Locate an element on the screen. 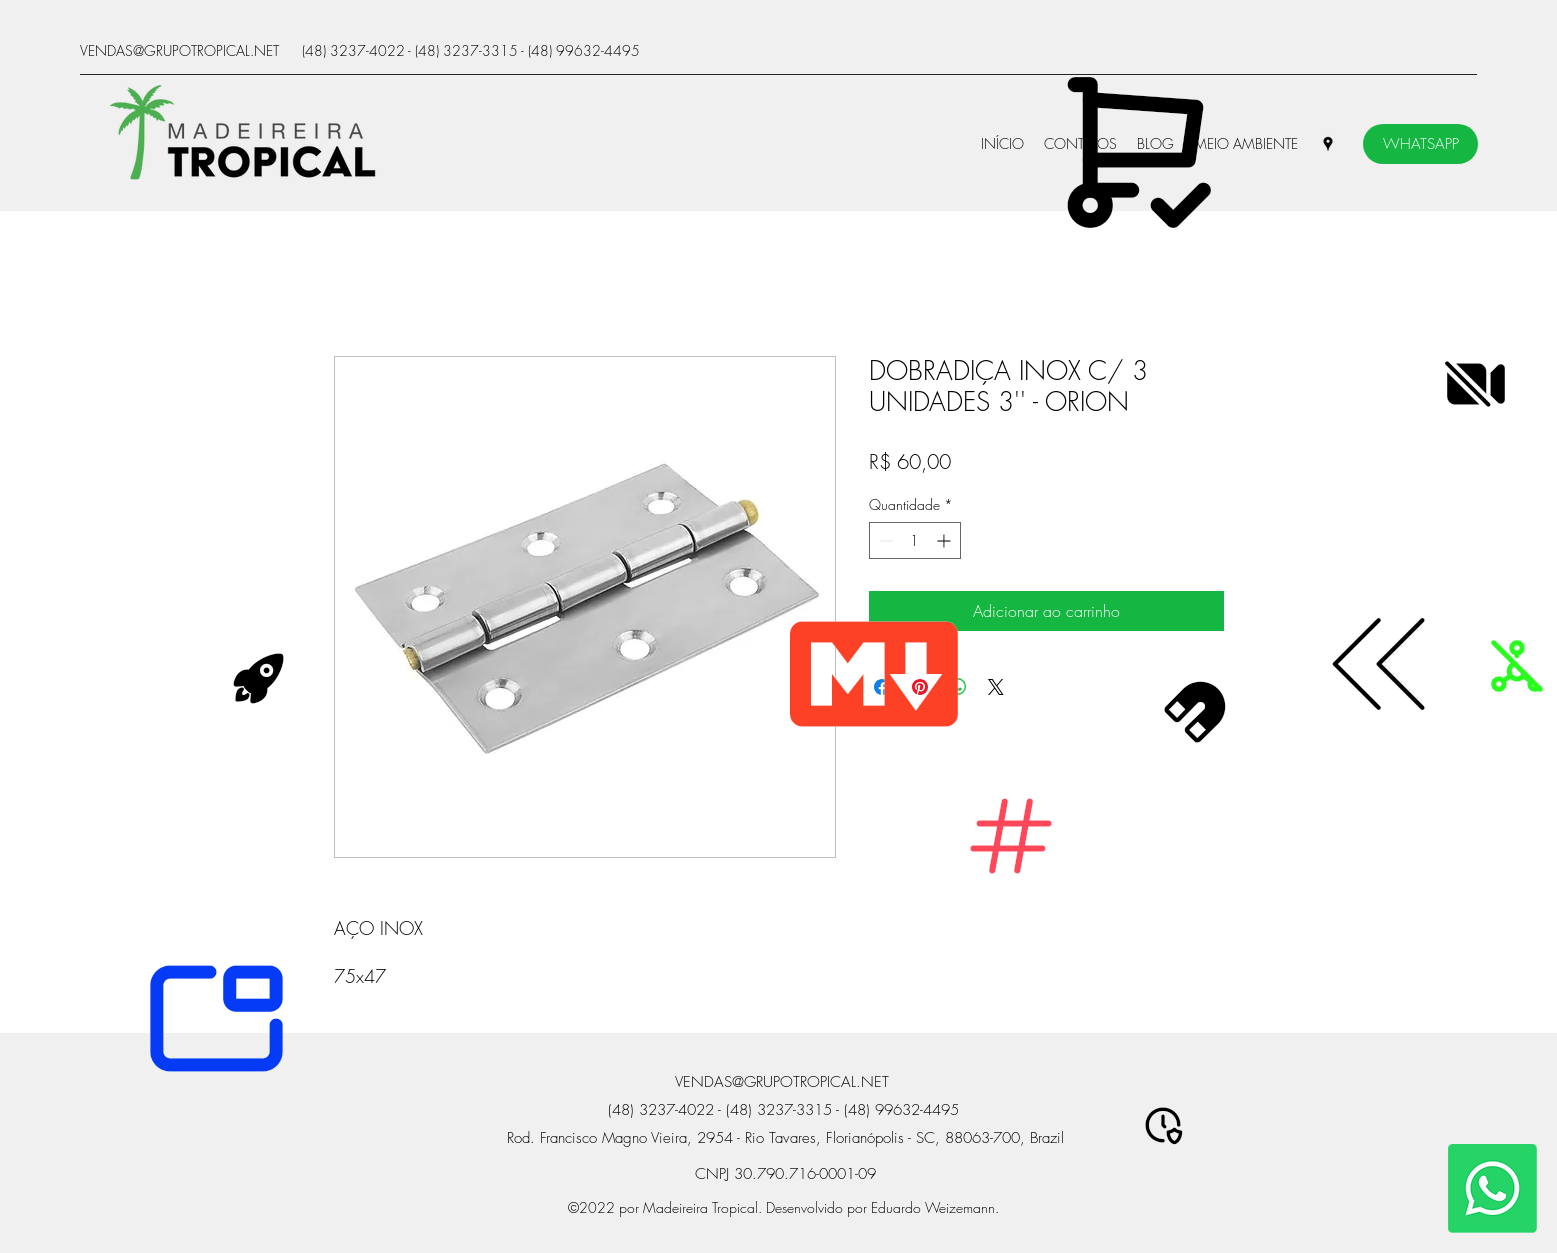 This screenshot has width=1557, height=1253. view protected or secure time settings is located at coordinates (1163, 1125).